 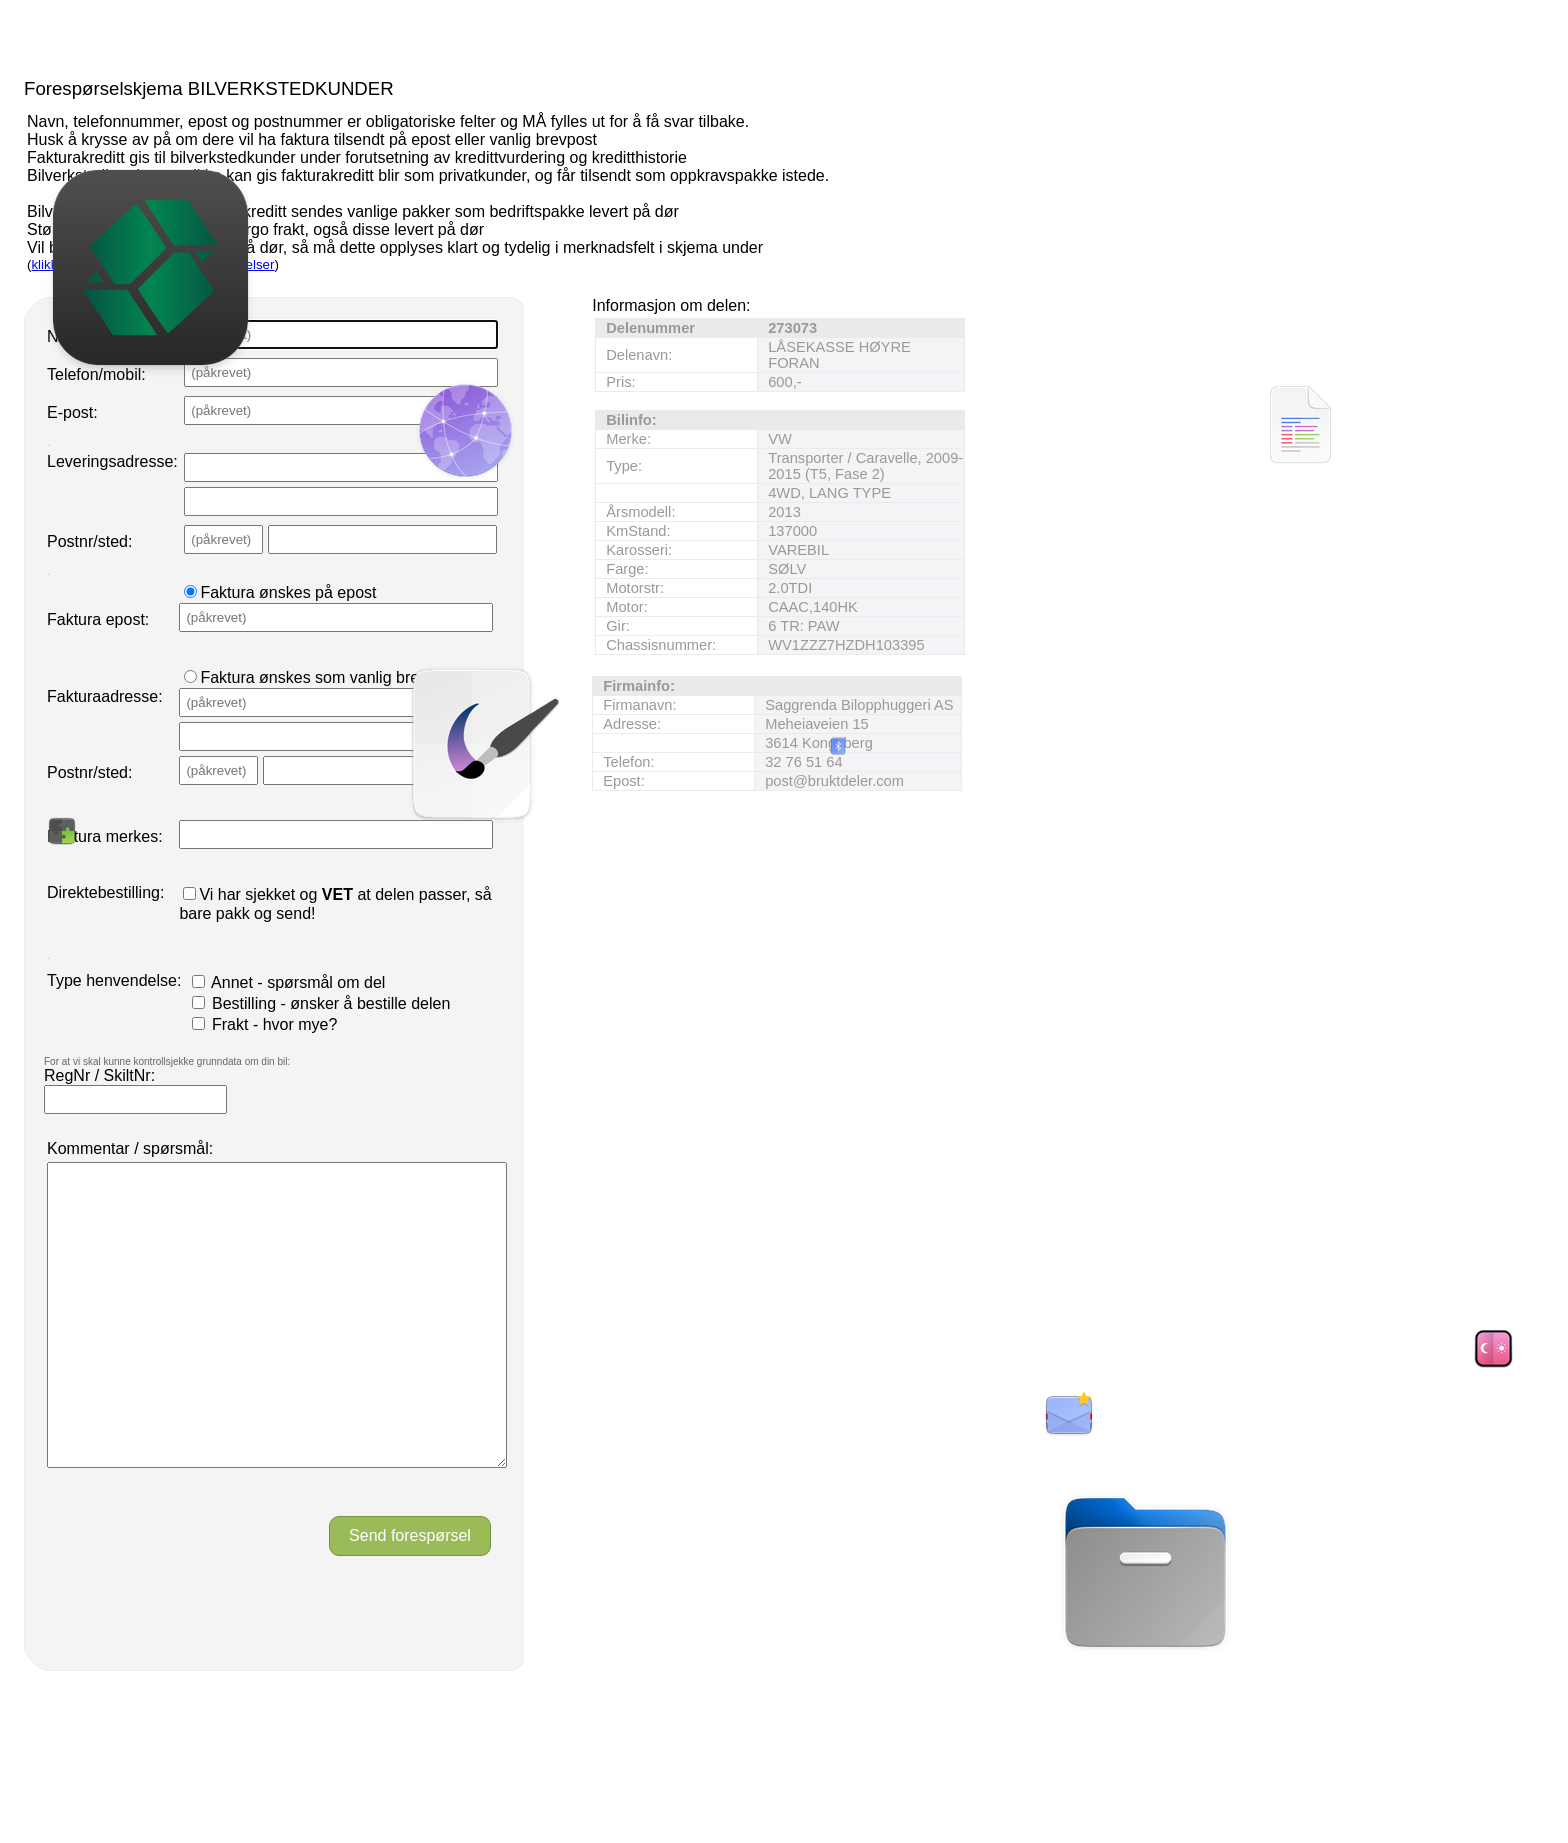 I want to click on open dynamic wallpaper editor app, so click(x=1493, y=1348).